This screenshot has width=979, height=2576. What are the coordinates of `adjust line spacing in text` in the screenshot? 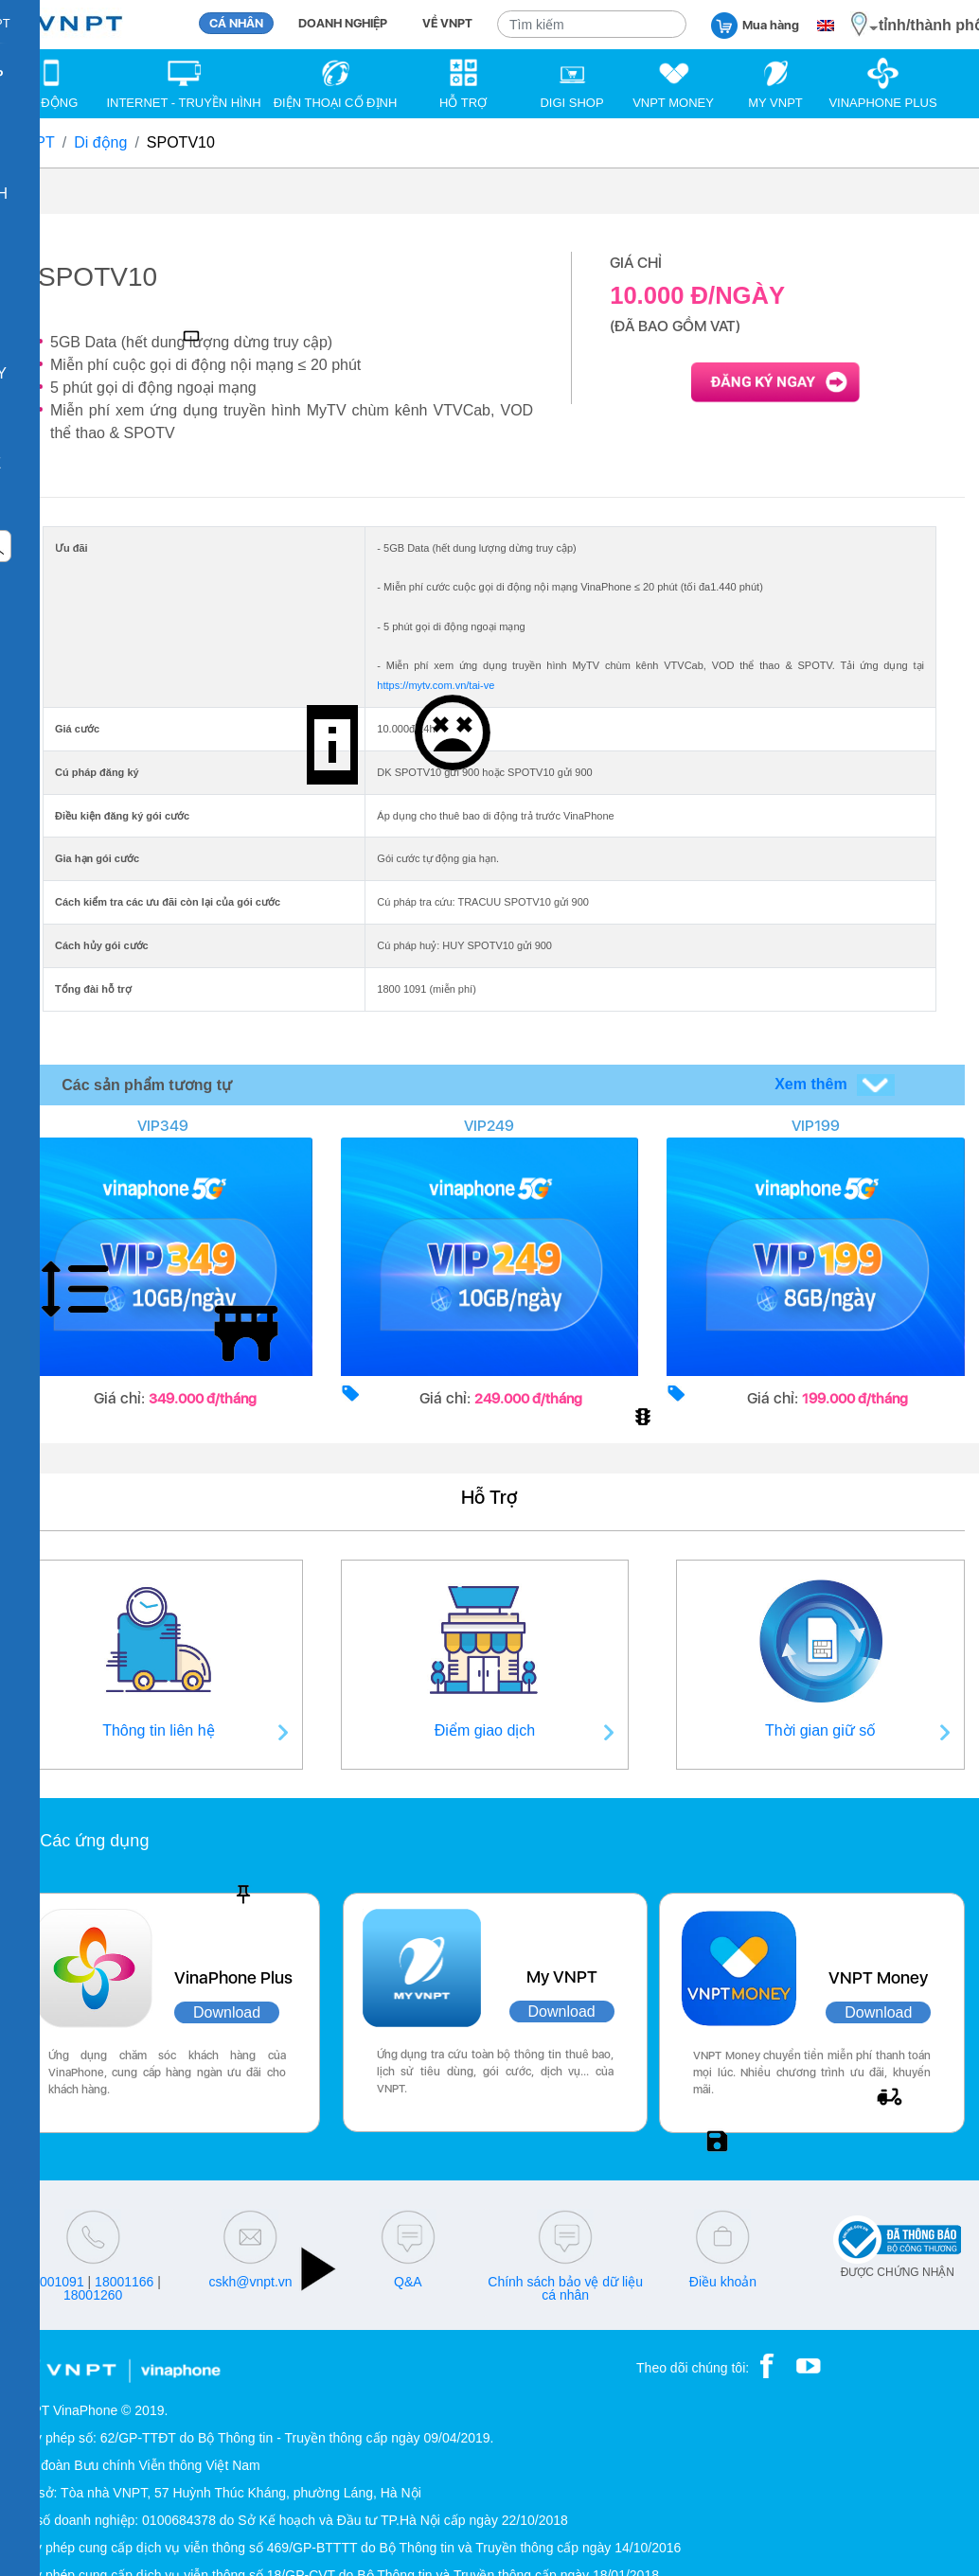 It's located at (75, 1289).